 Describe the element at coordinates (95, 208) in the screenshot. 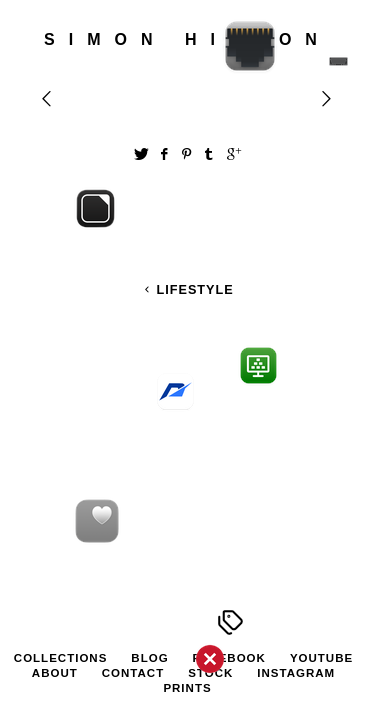

I see `open LibreOffice application` at that location.